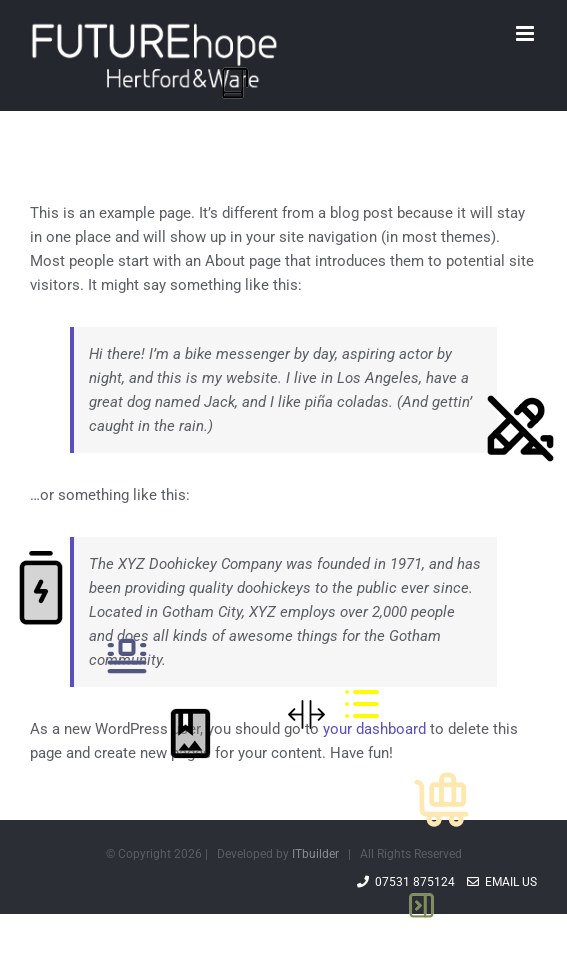 The image size is (567, 964). I want to click on center-align an element within its container, so click(127, 656).